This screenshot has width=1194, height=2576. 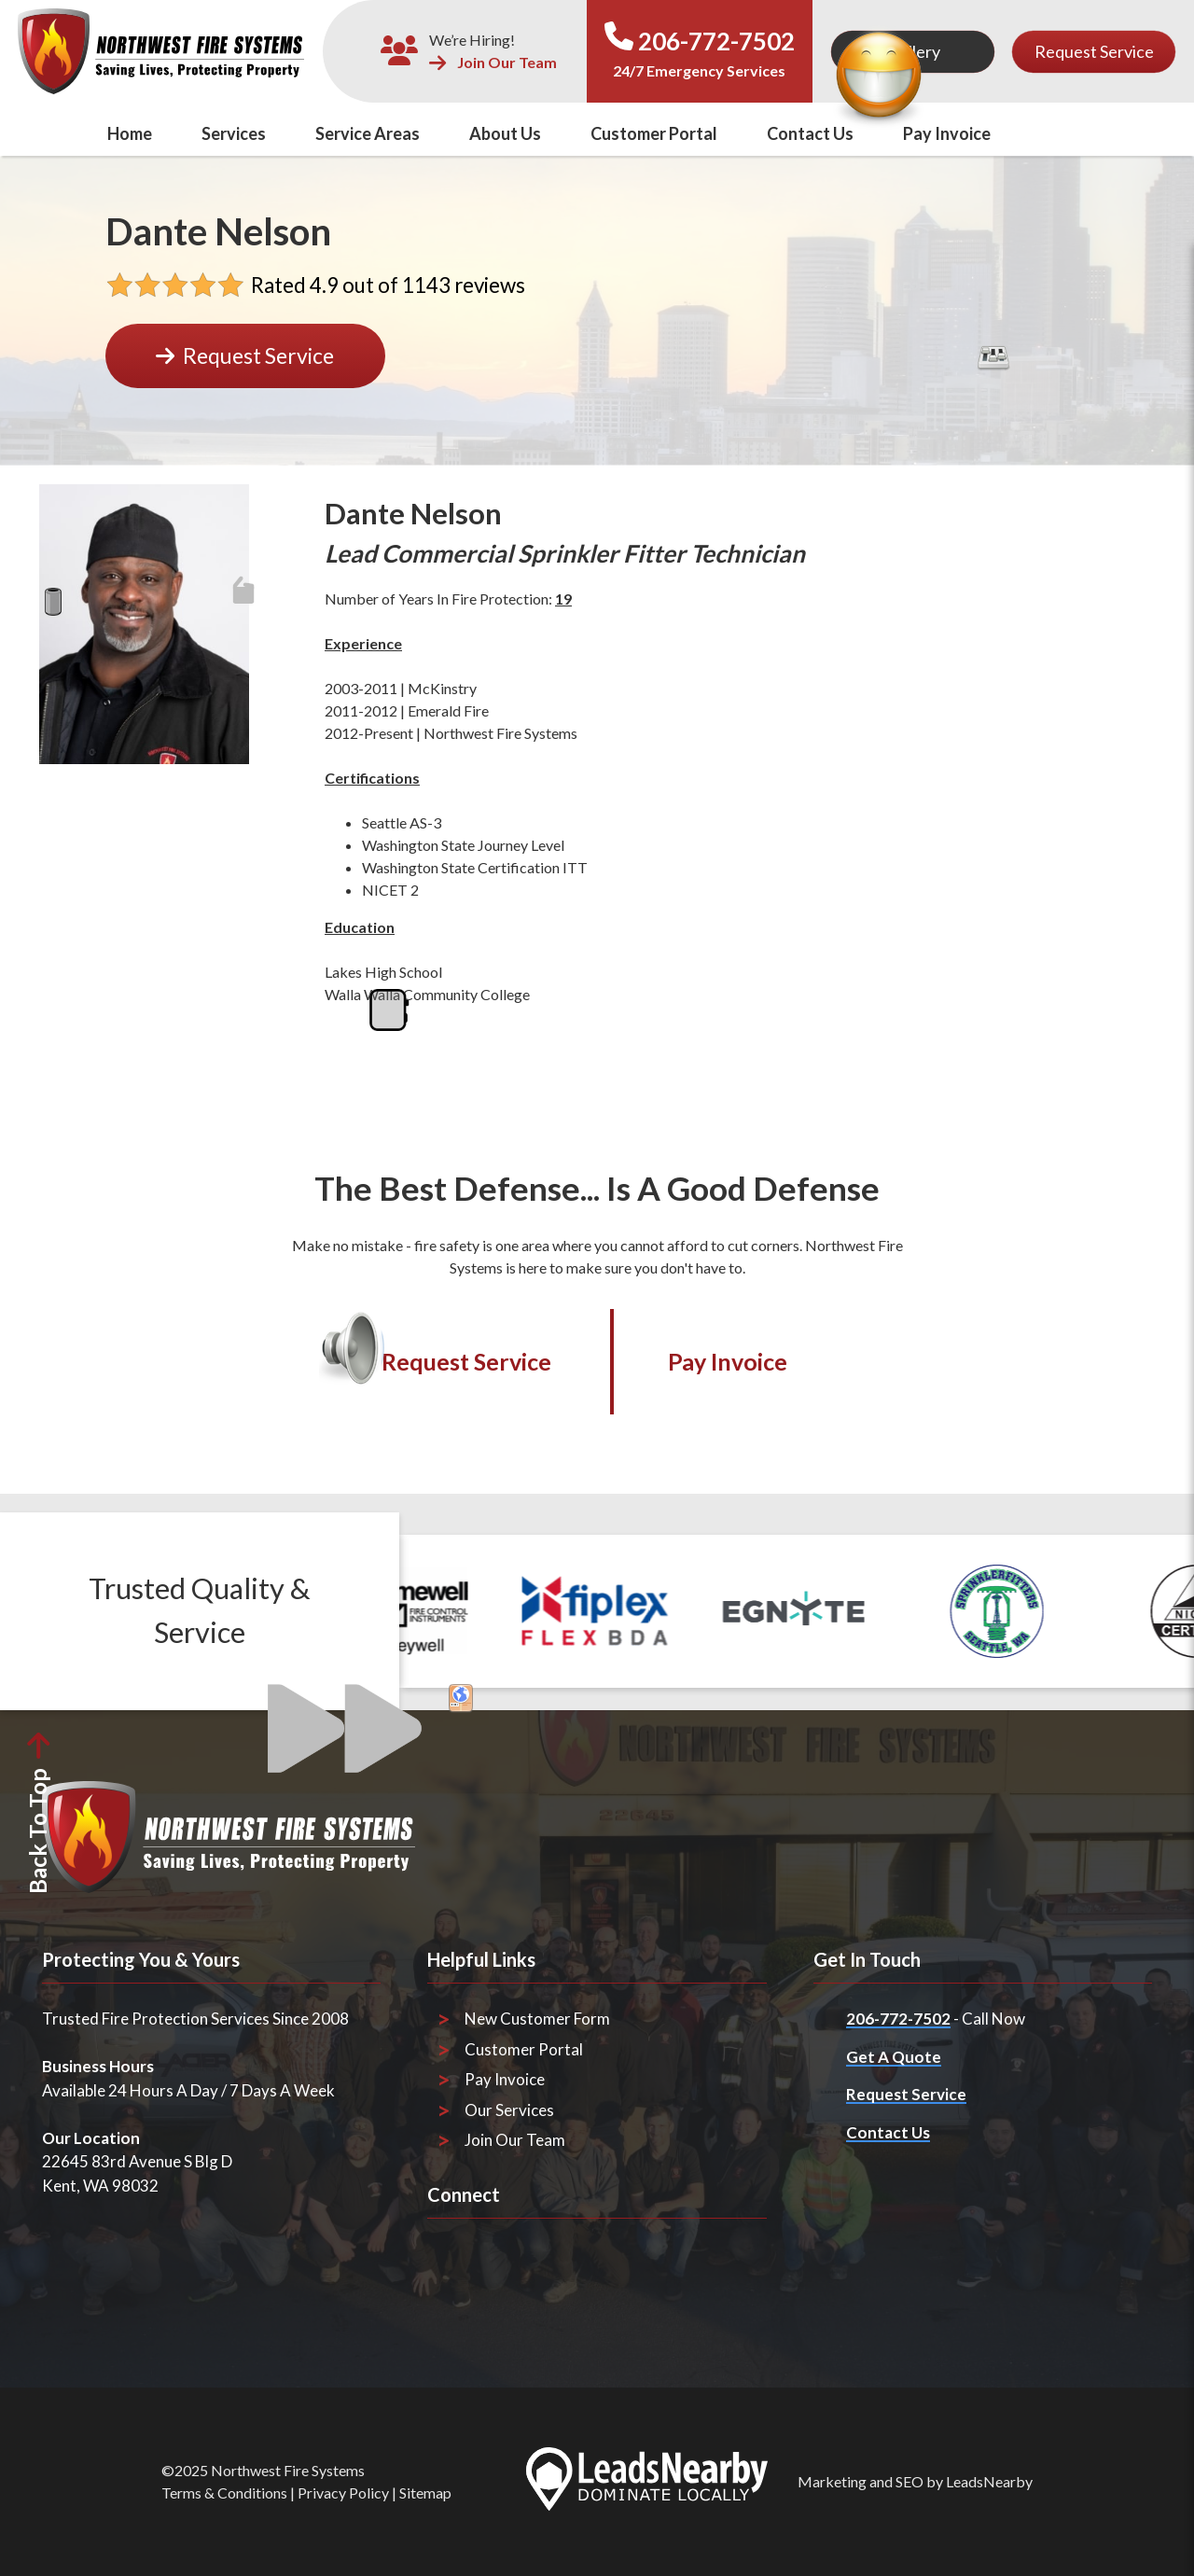 I want to click on fast forward media playback, so click(x=345, y=1728).